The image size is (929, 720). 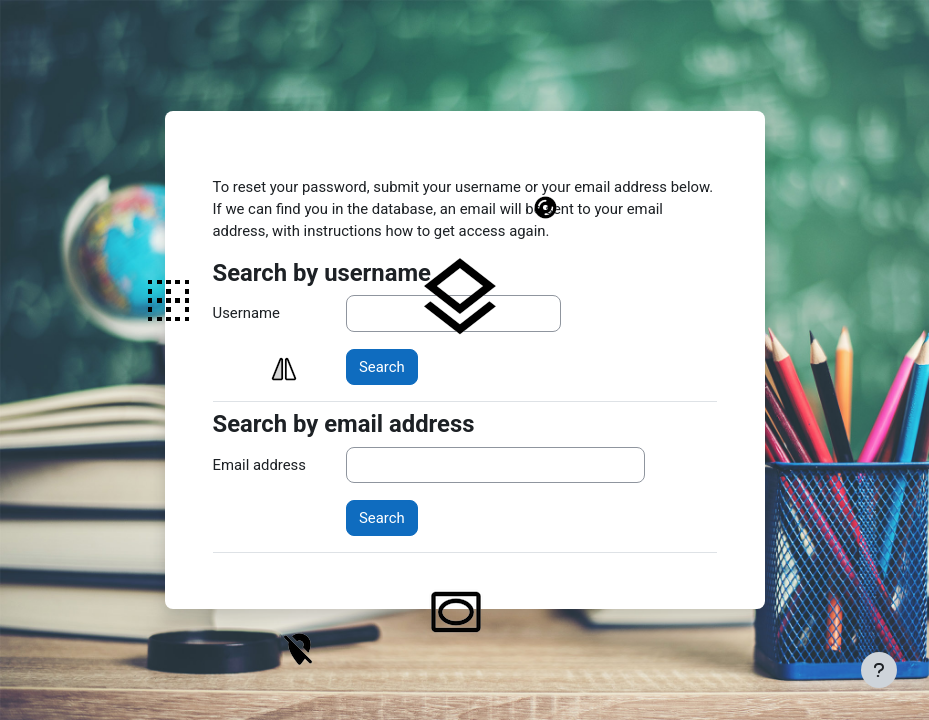 What do you see at coordinates (456, 612) in the screenshot?
I see `apply vignette effect to photo` at bounding box center [456, 612].